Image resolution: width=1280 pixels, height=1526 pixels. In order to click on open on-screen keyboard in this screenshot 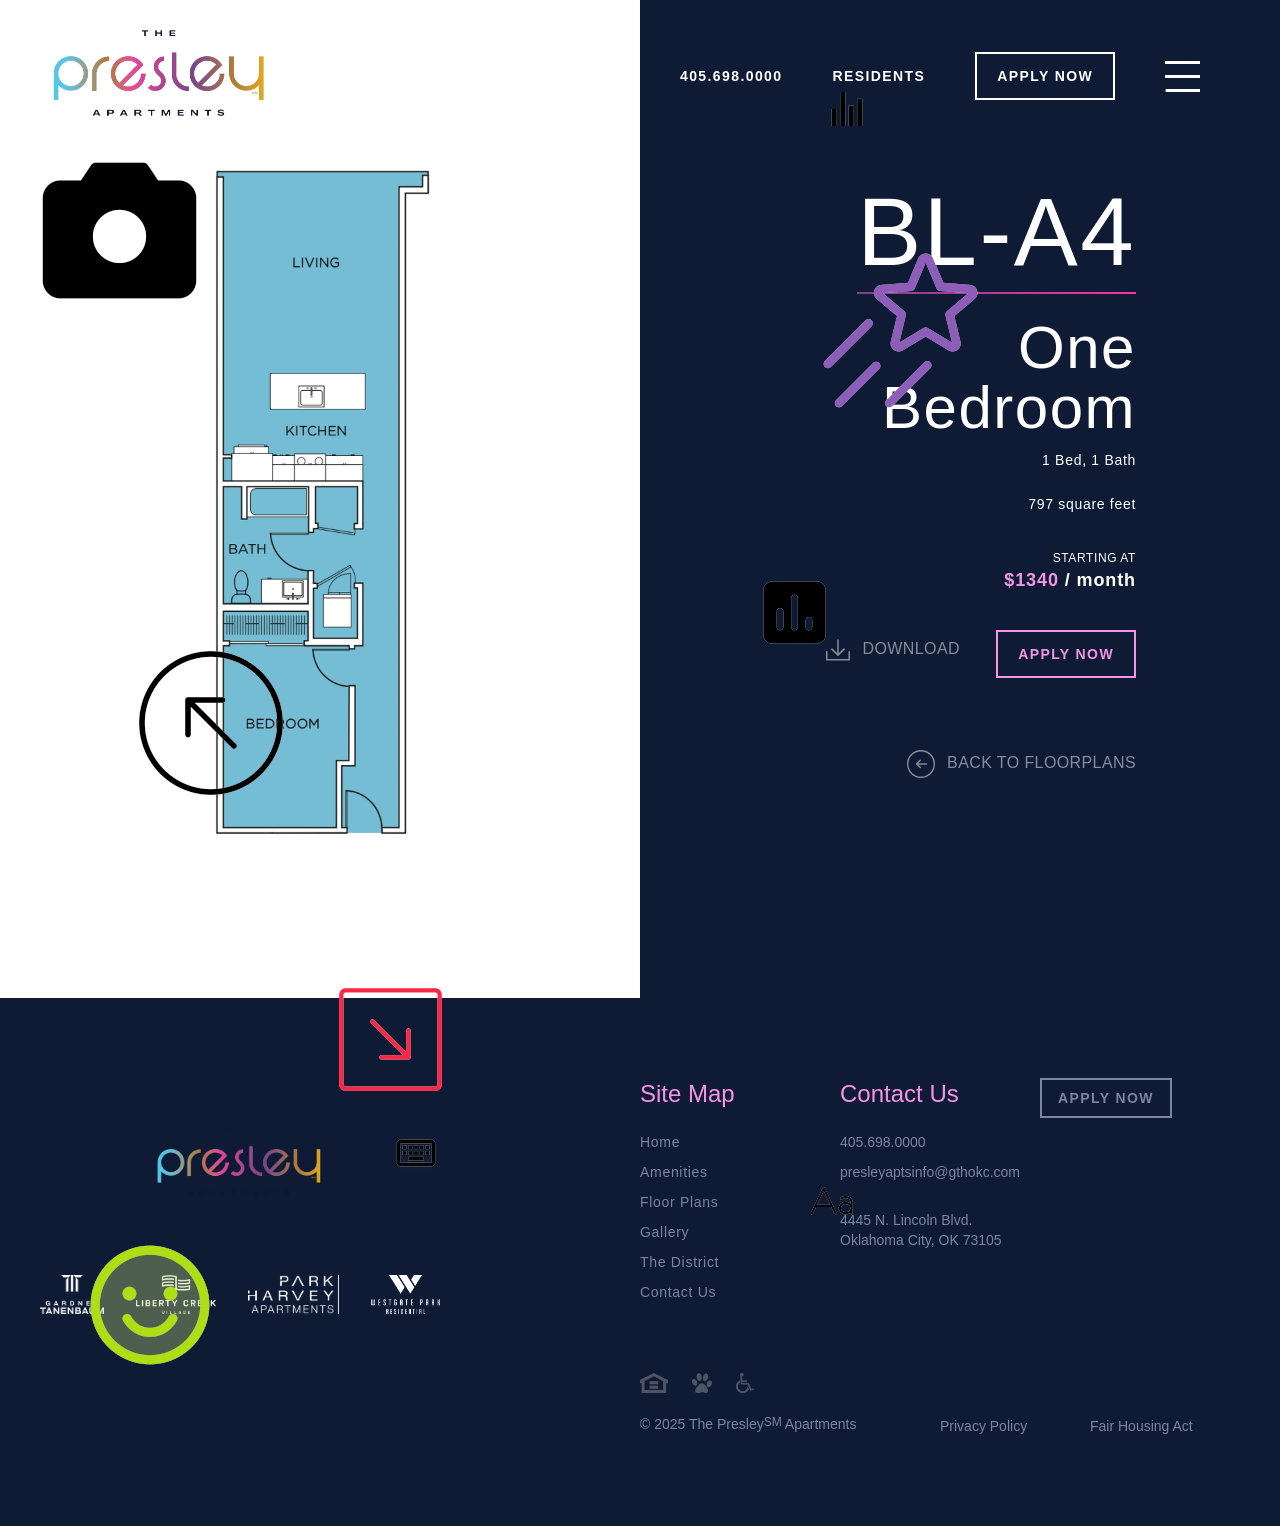, I will do `click(416, 1153)`.